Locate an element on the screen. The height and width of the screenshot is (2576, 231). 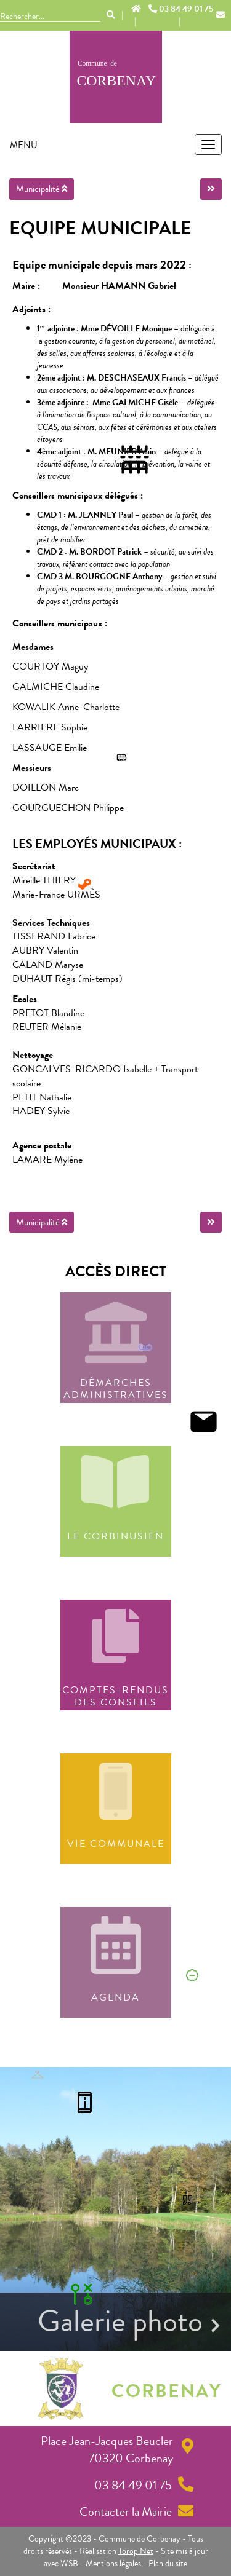
view public transit options is located at coordinates (121, 757).